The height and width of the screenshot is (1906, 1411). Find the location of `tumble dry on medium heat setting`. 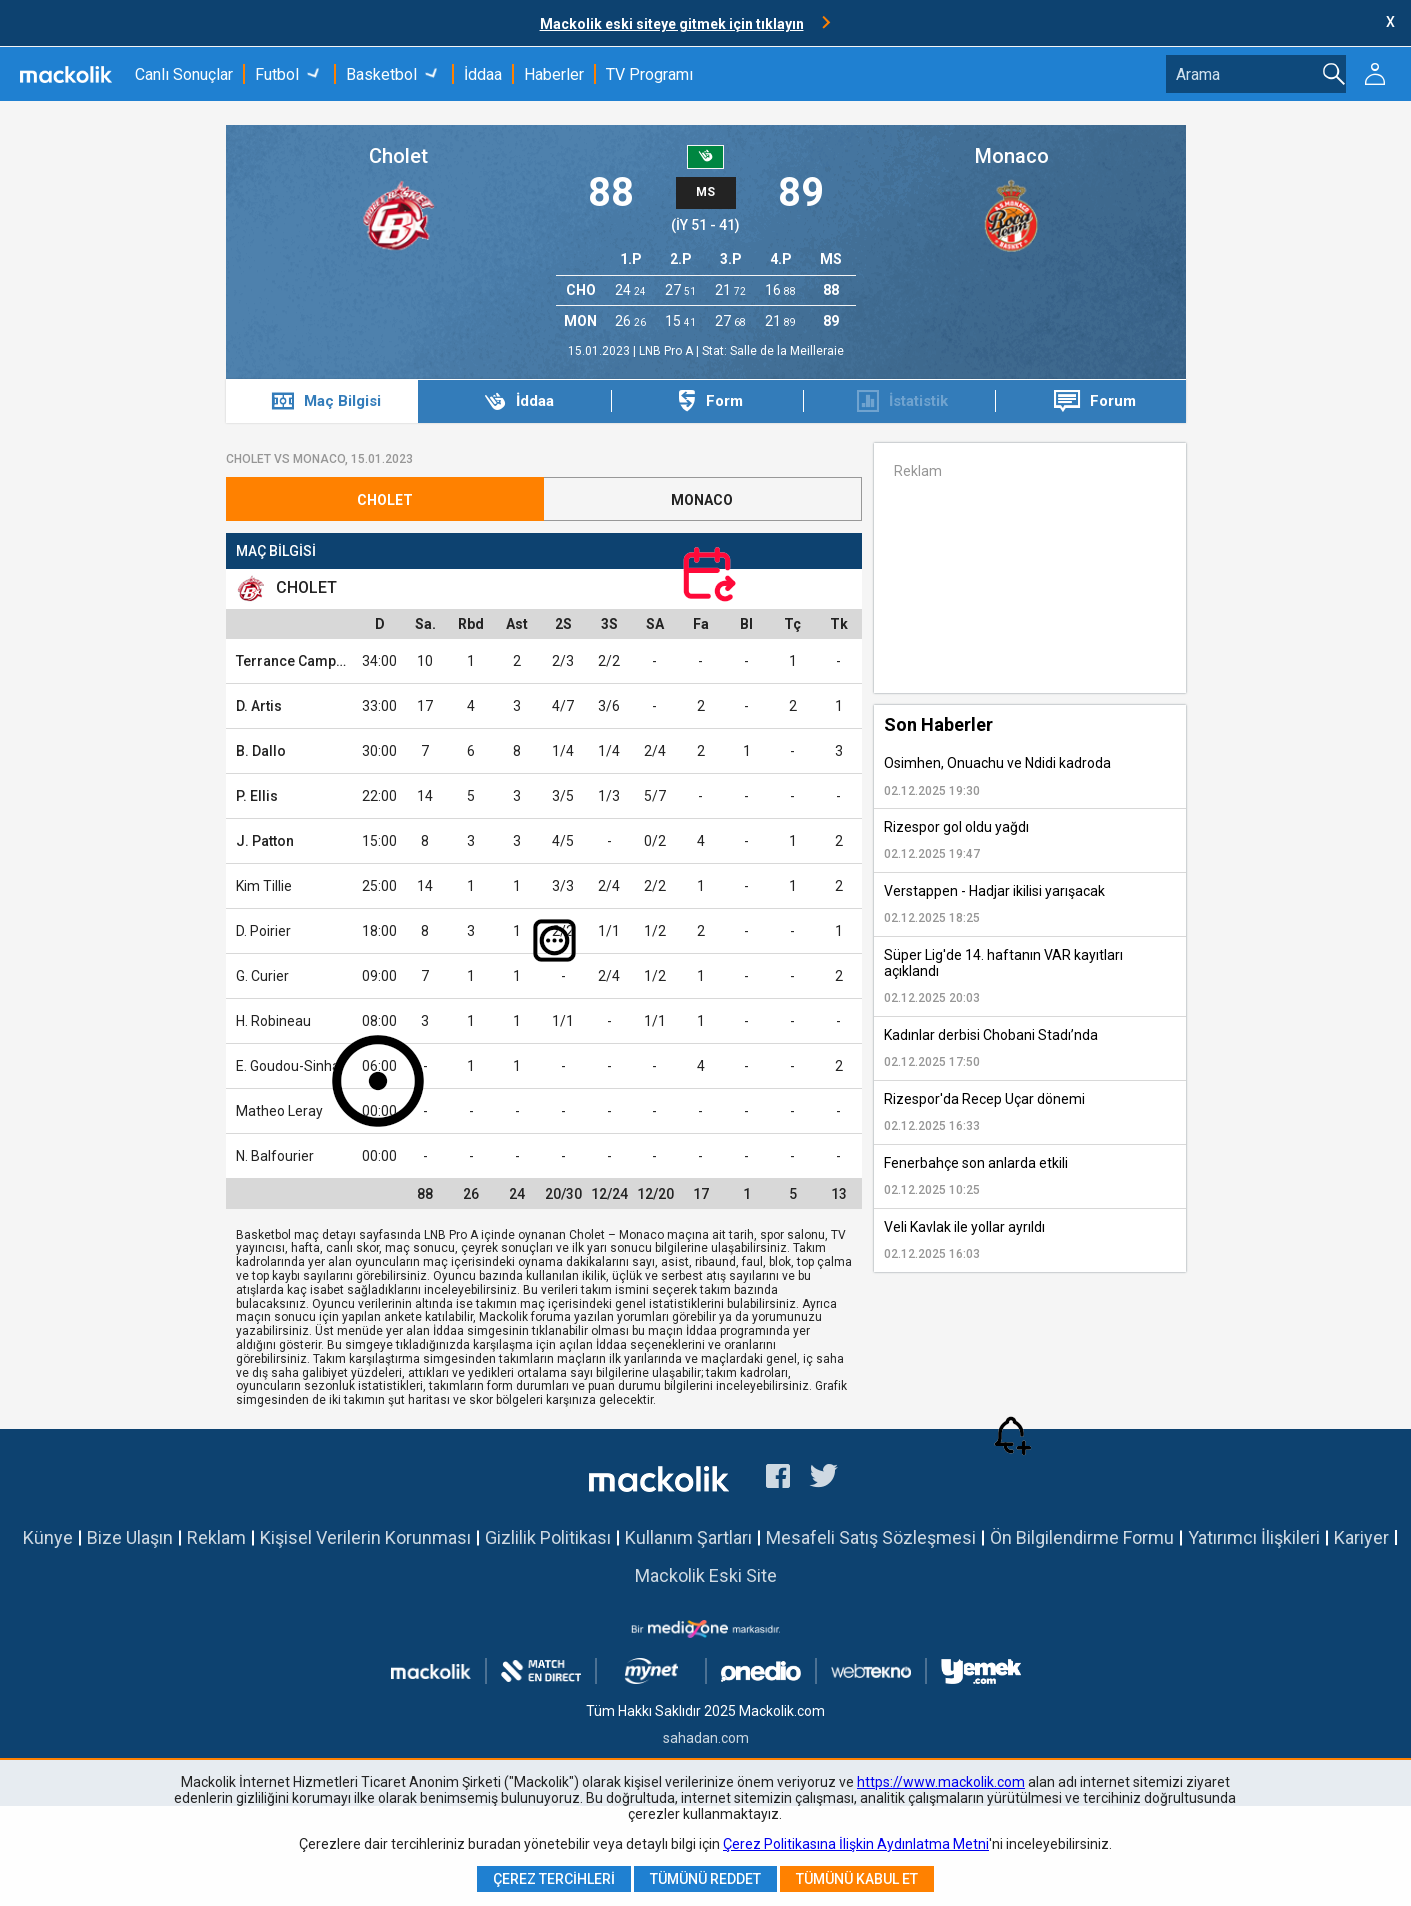

tumble dry on medium heat setting is located at coordinates (554, 940).